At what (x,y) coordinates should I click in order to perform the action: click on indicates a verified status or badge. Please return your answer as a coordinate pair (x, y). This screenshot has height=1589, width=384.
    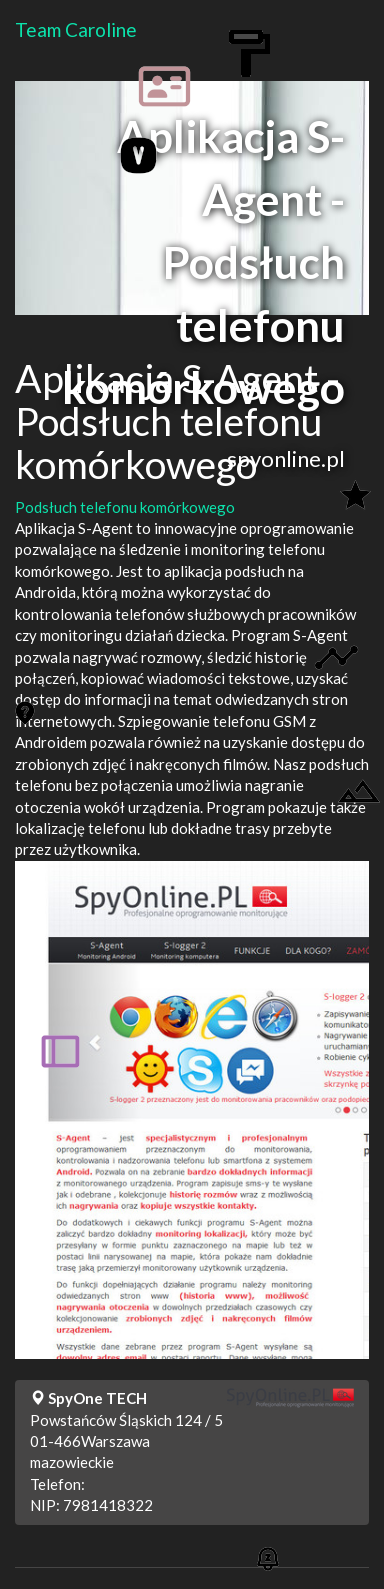
    Looking at the image, I should click on (138, 155).